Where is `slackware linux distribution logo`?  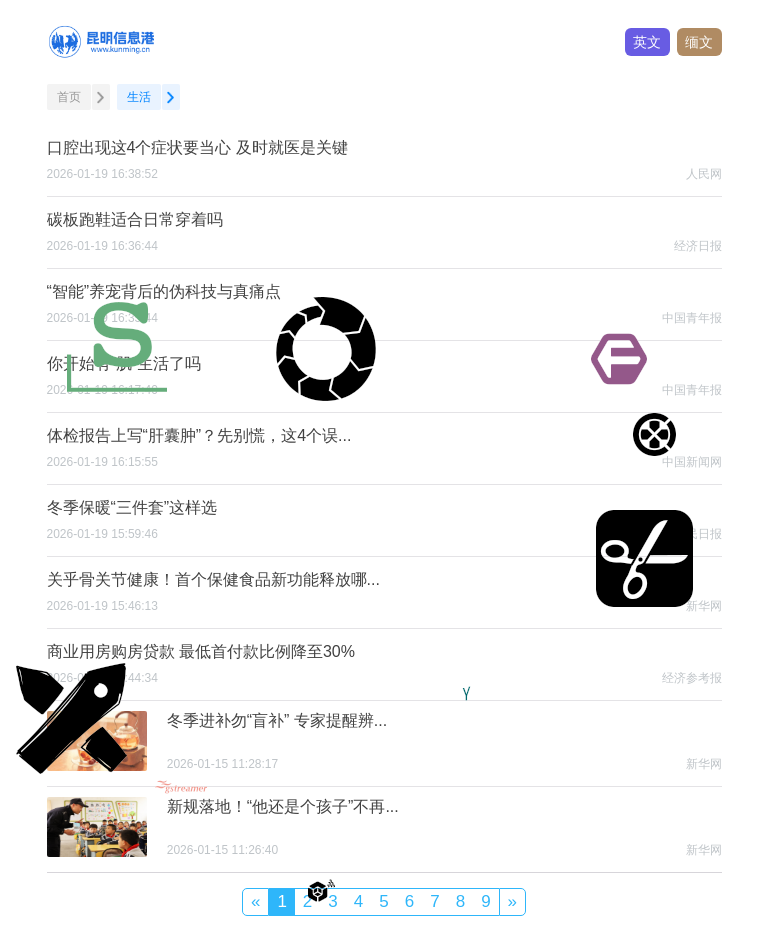
slackware linux distribution logo is located at coordinates (117, 347).